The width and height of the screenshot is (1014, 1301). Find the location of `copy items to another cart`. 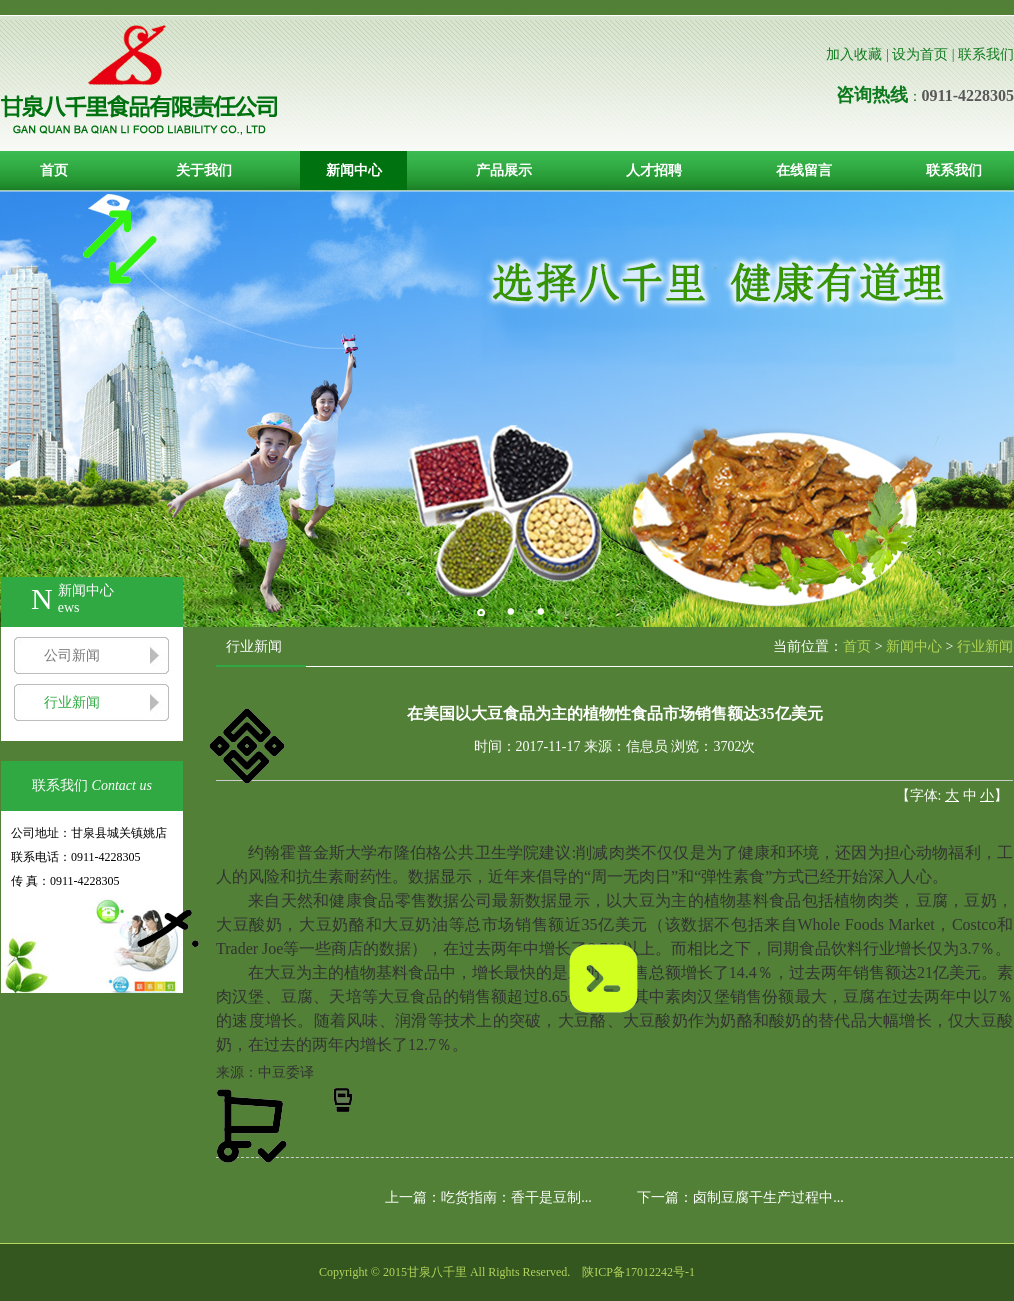

copy items to another cart is located at coordinates (250, 1126).